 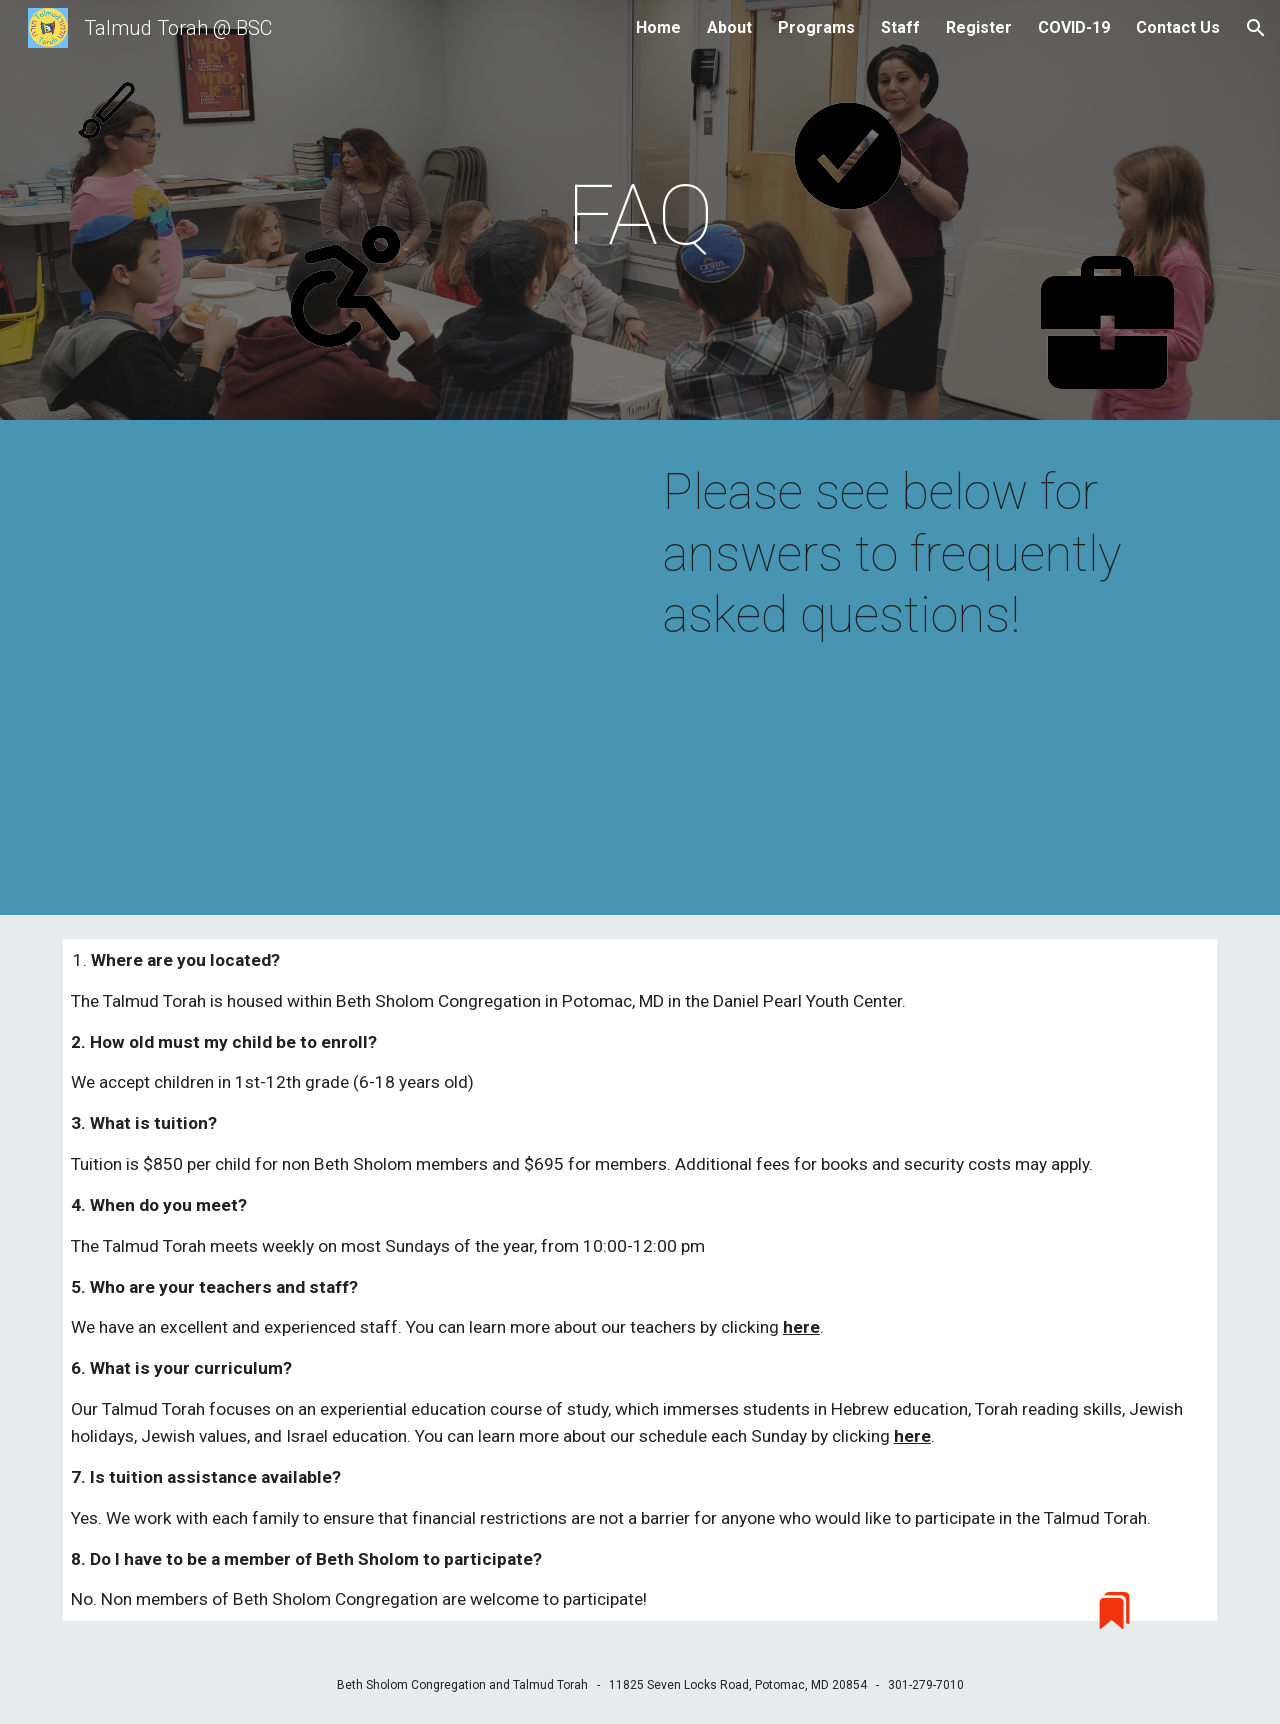 What do you see at coordinates (848, 156) in the screenshot?
I see `indicates a completed or successful action` at bounding box center [848, 156].